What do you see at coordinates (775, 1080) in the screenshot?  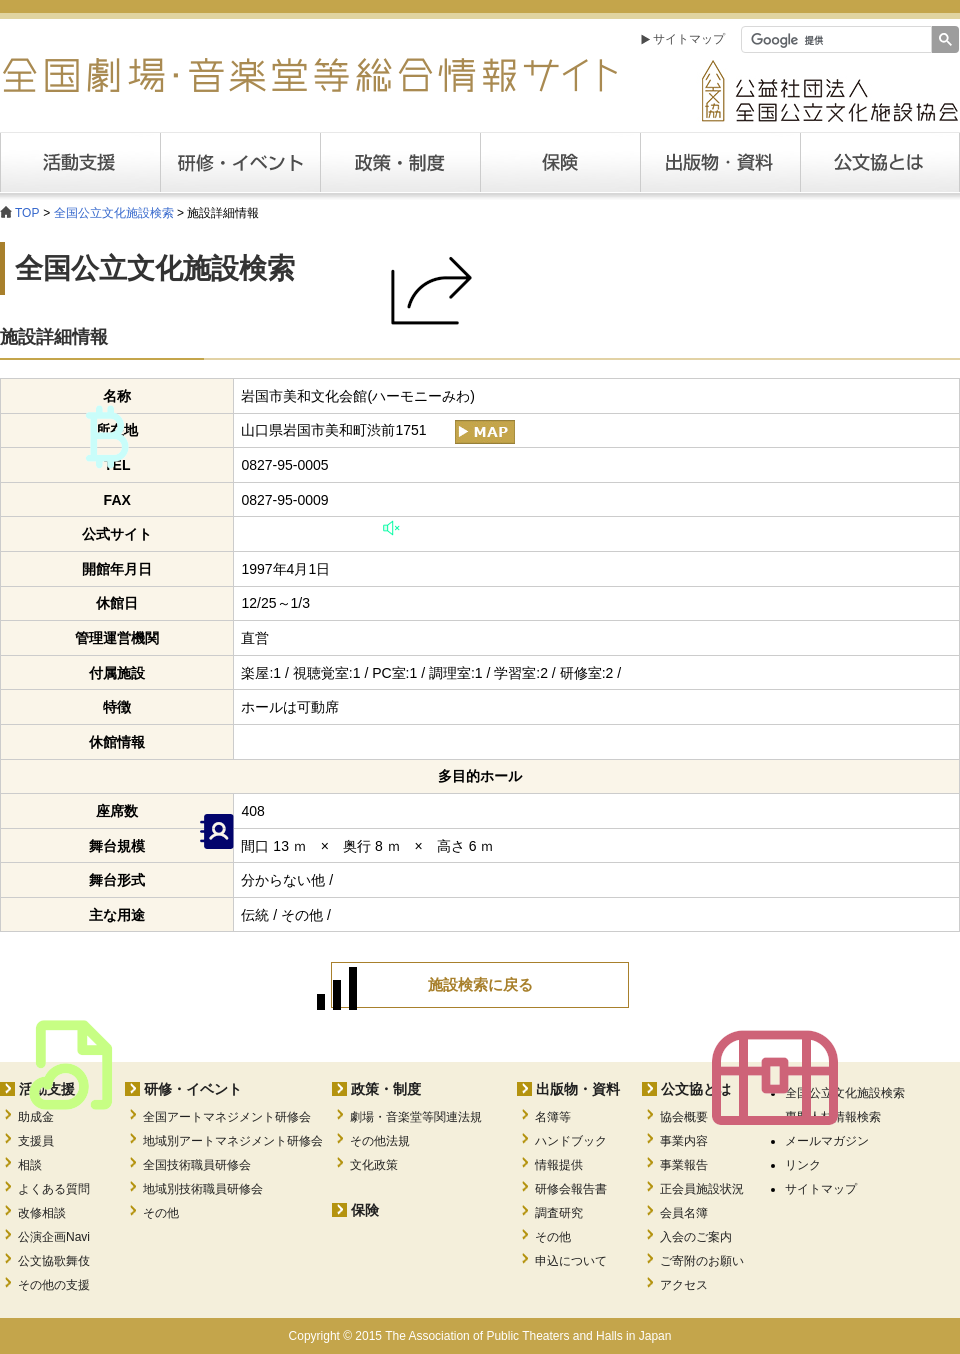 I see `access rewards or collected items` at bounding box center [775, 1080].